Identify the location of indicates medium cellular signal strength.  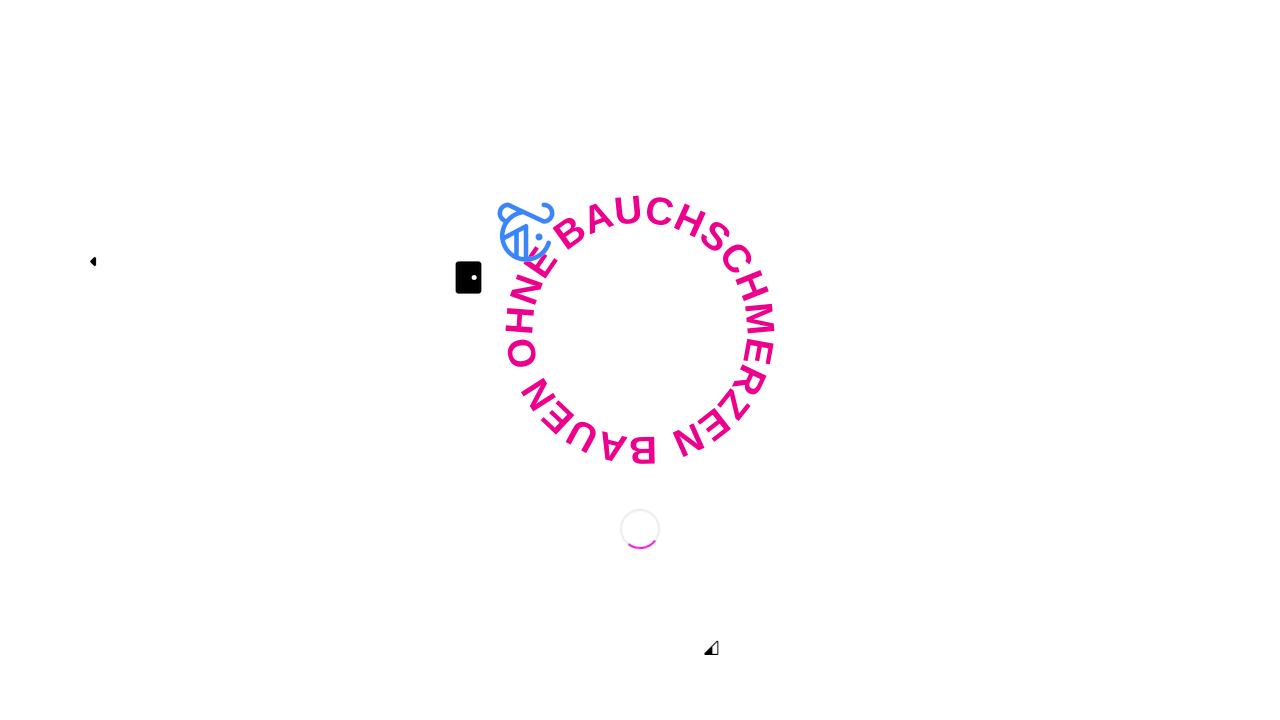
(712, 648).